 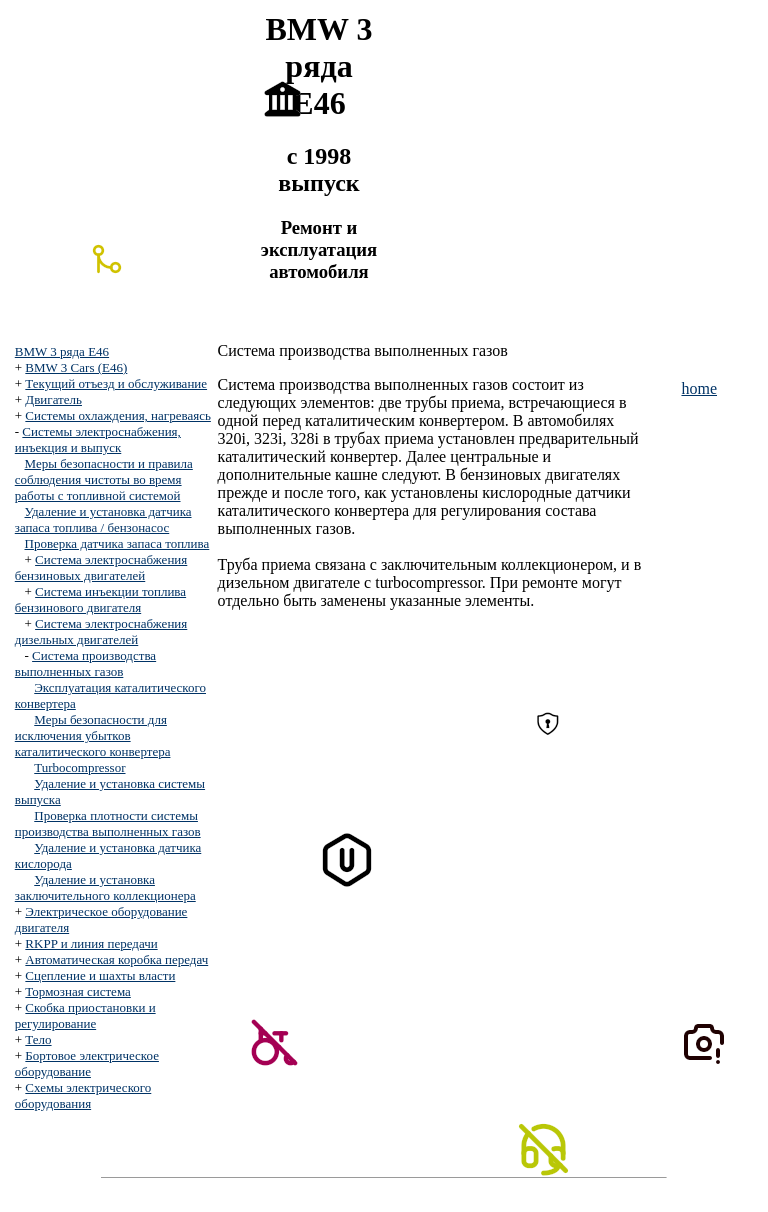 I want to click on access educational or institutional resources, so click(x=282, y=98).